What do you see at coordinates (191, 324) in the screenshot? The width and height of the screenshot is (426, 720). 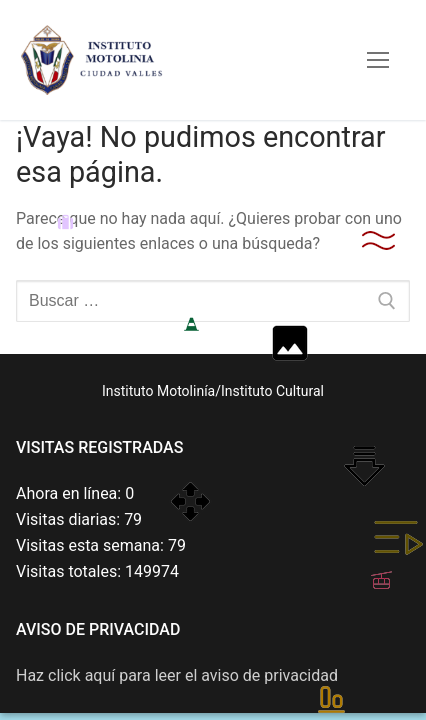 I see `indicates construction or maintenance in progress` at bounding box center [191, 324].